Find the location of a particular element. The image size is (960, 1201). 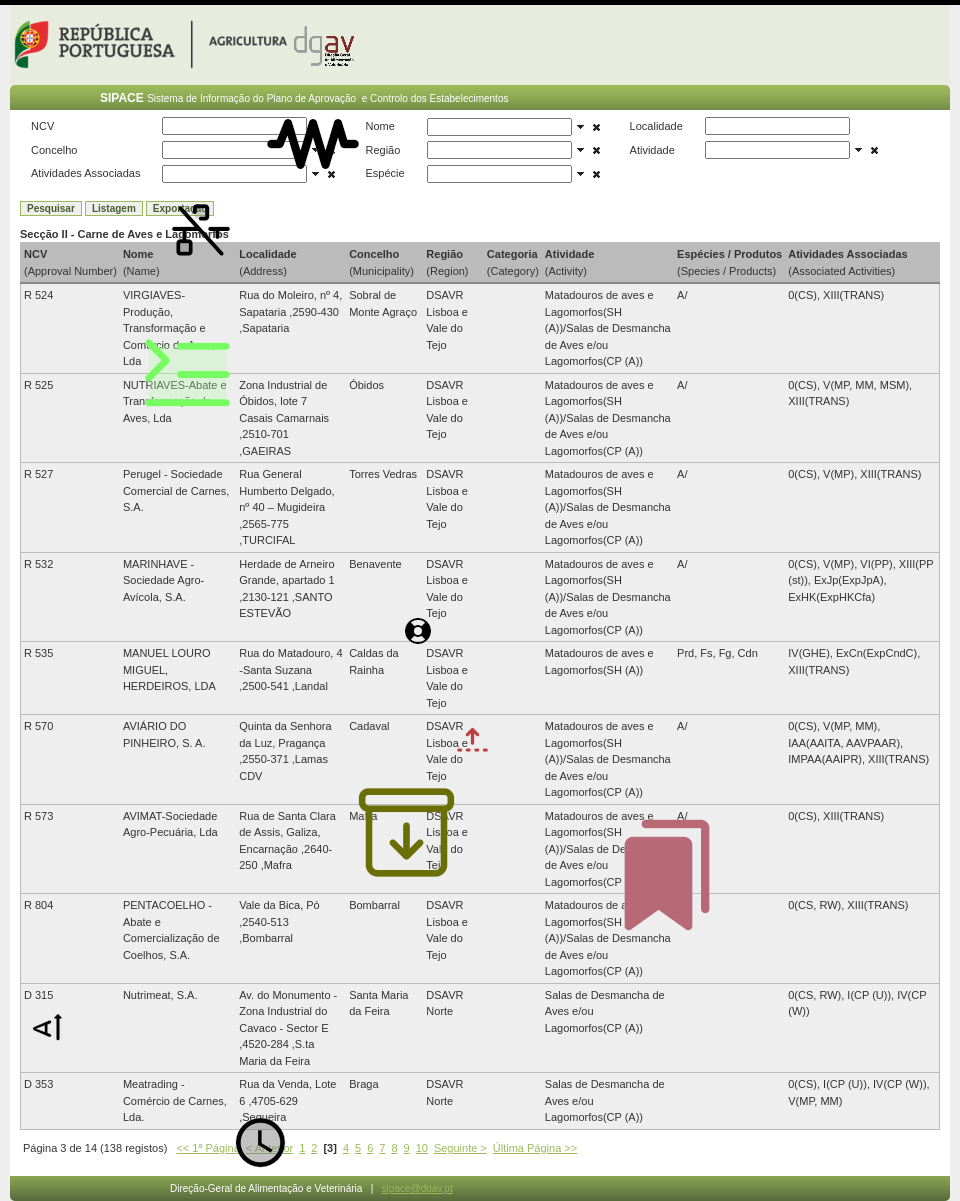

view your saved bookmarks is located at coordinates (667, 875).